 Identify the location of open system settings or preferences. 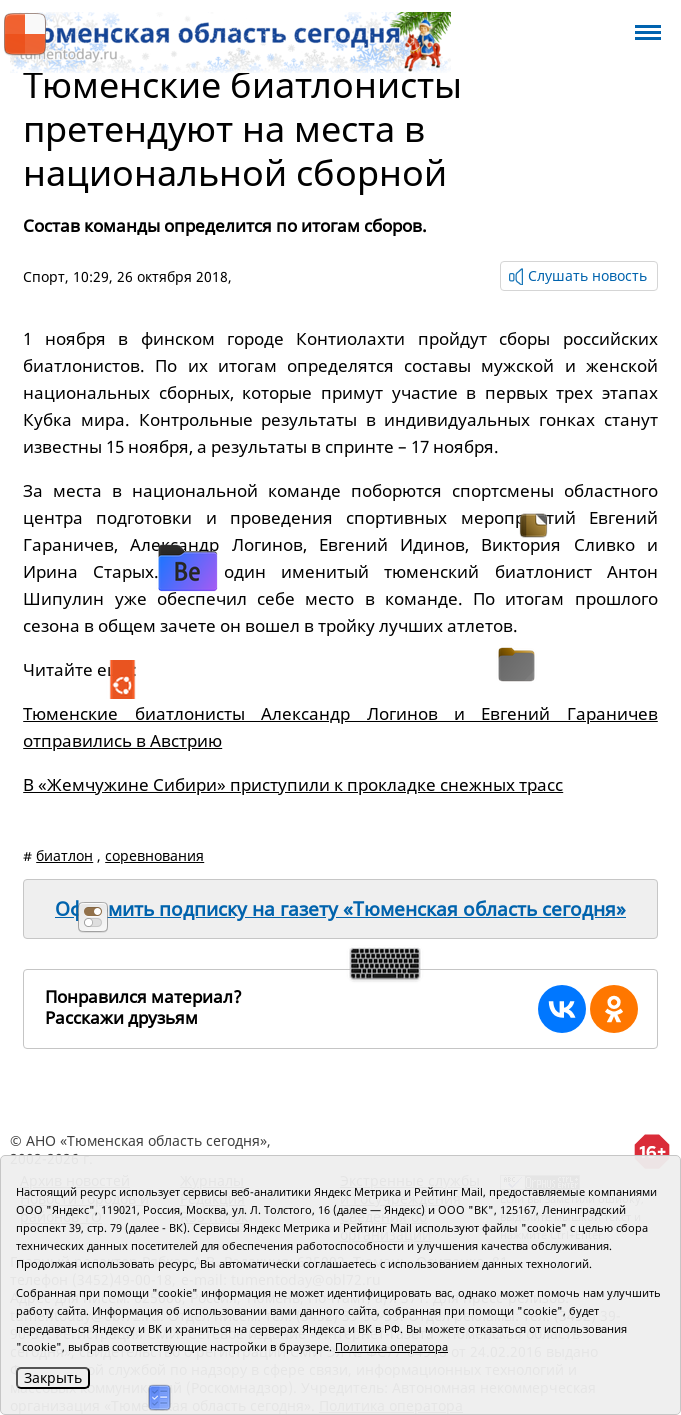
(93, 917).